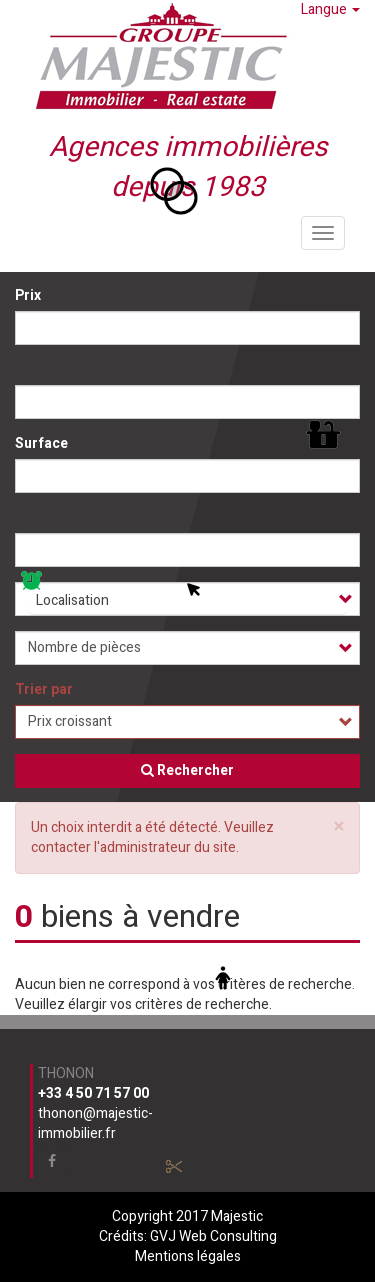 The image size is (375, 1282). What do you see at coordinates (193, 589) in the screenshot?
I see `mouse cursor or pointer indicator` at bounding box center [193, 589].